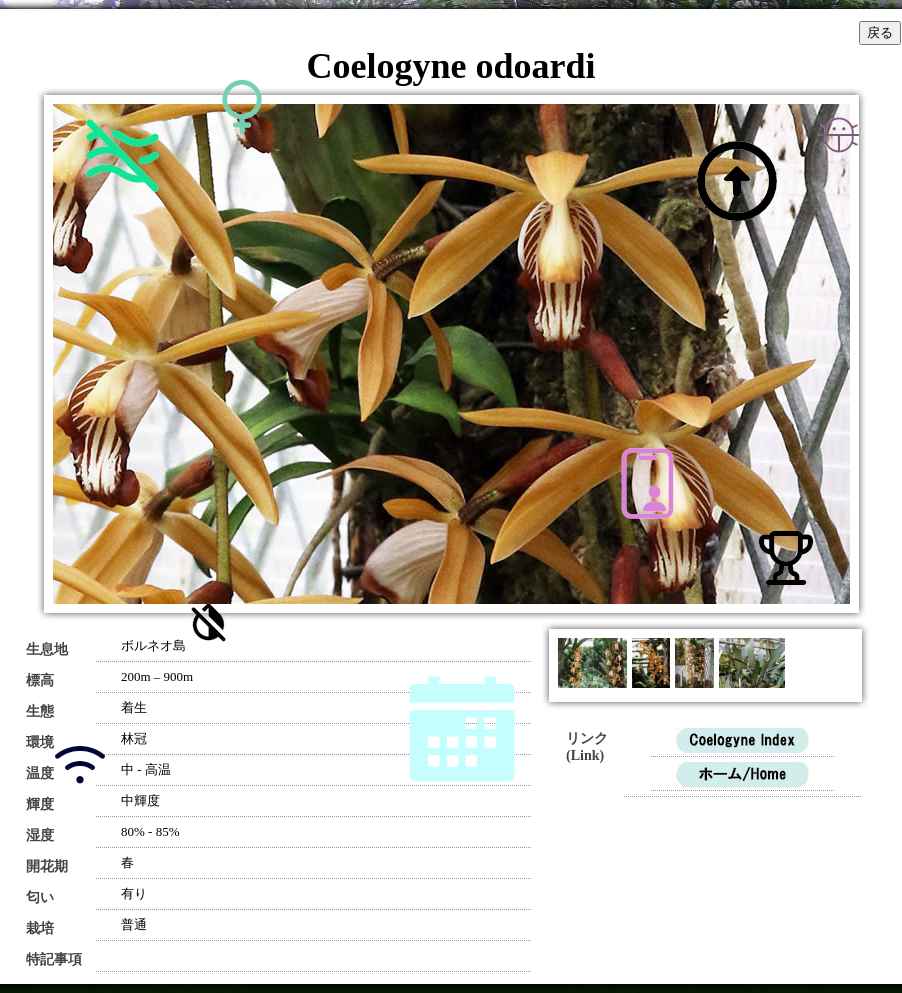 This screenshot has height=993, width=902. What do you see at coordinates (462, 729) in the screenshot?
I see `view your calendar` at bounding box center [462, 729].